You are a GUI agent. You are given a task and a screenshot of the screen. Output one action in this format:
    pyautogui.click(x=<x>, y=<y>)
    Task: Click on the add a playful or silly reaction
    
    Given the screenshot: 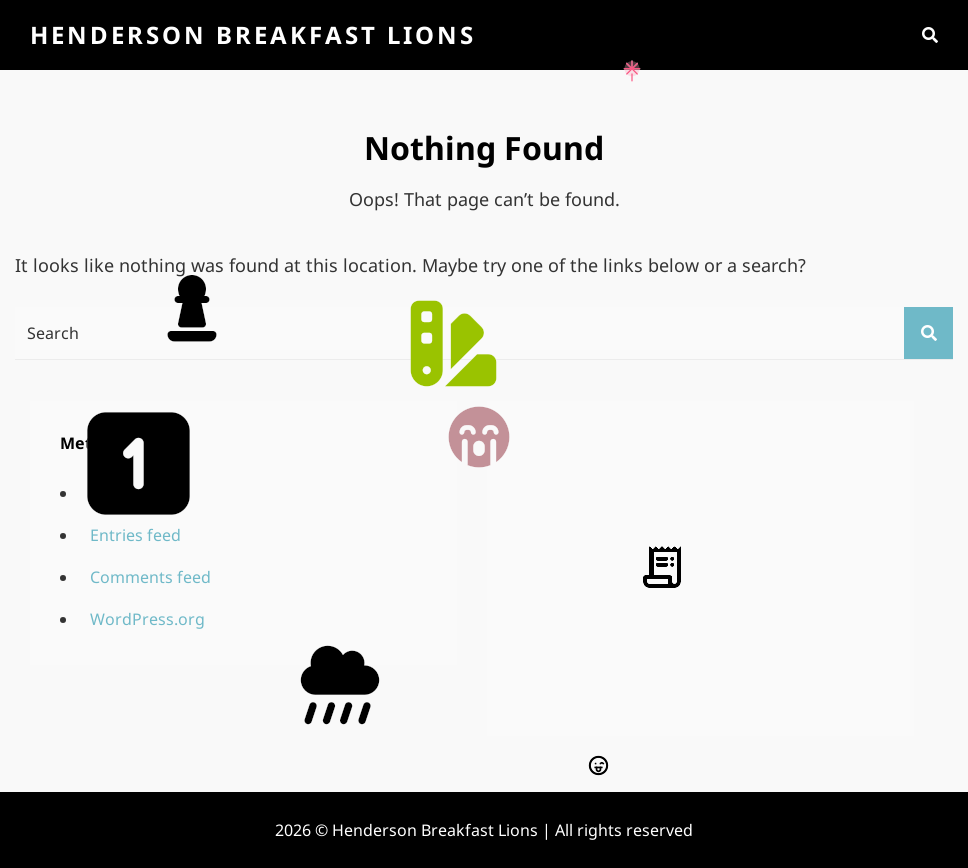 What is the action you would take?
    pyautogui.click(x=598, y=765)
    